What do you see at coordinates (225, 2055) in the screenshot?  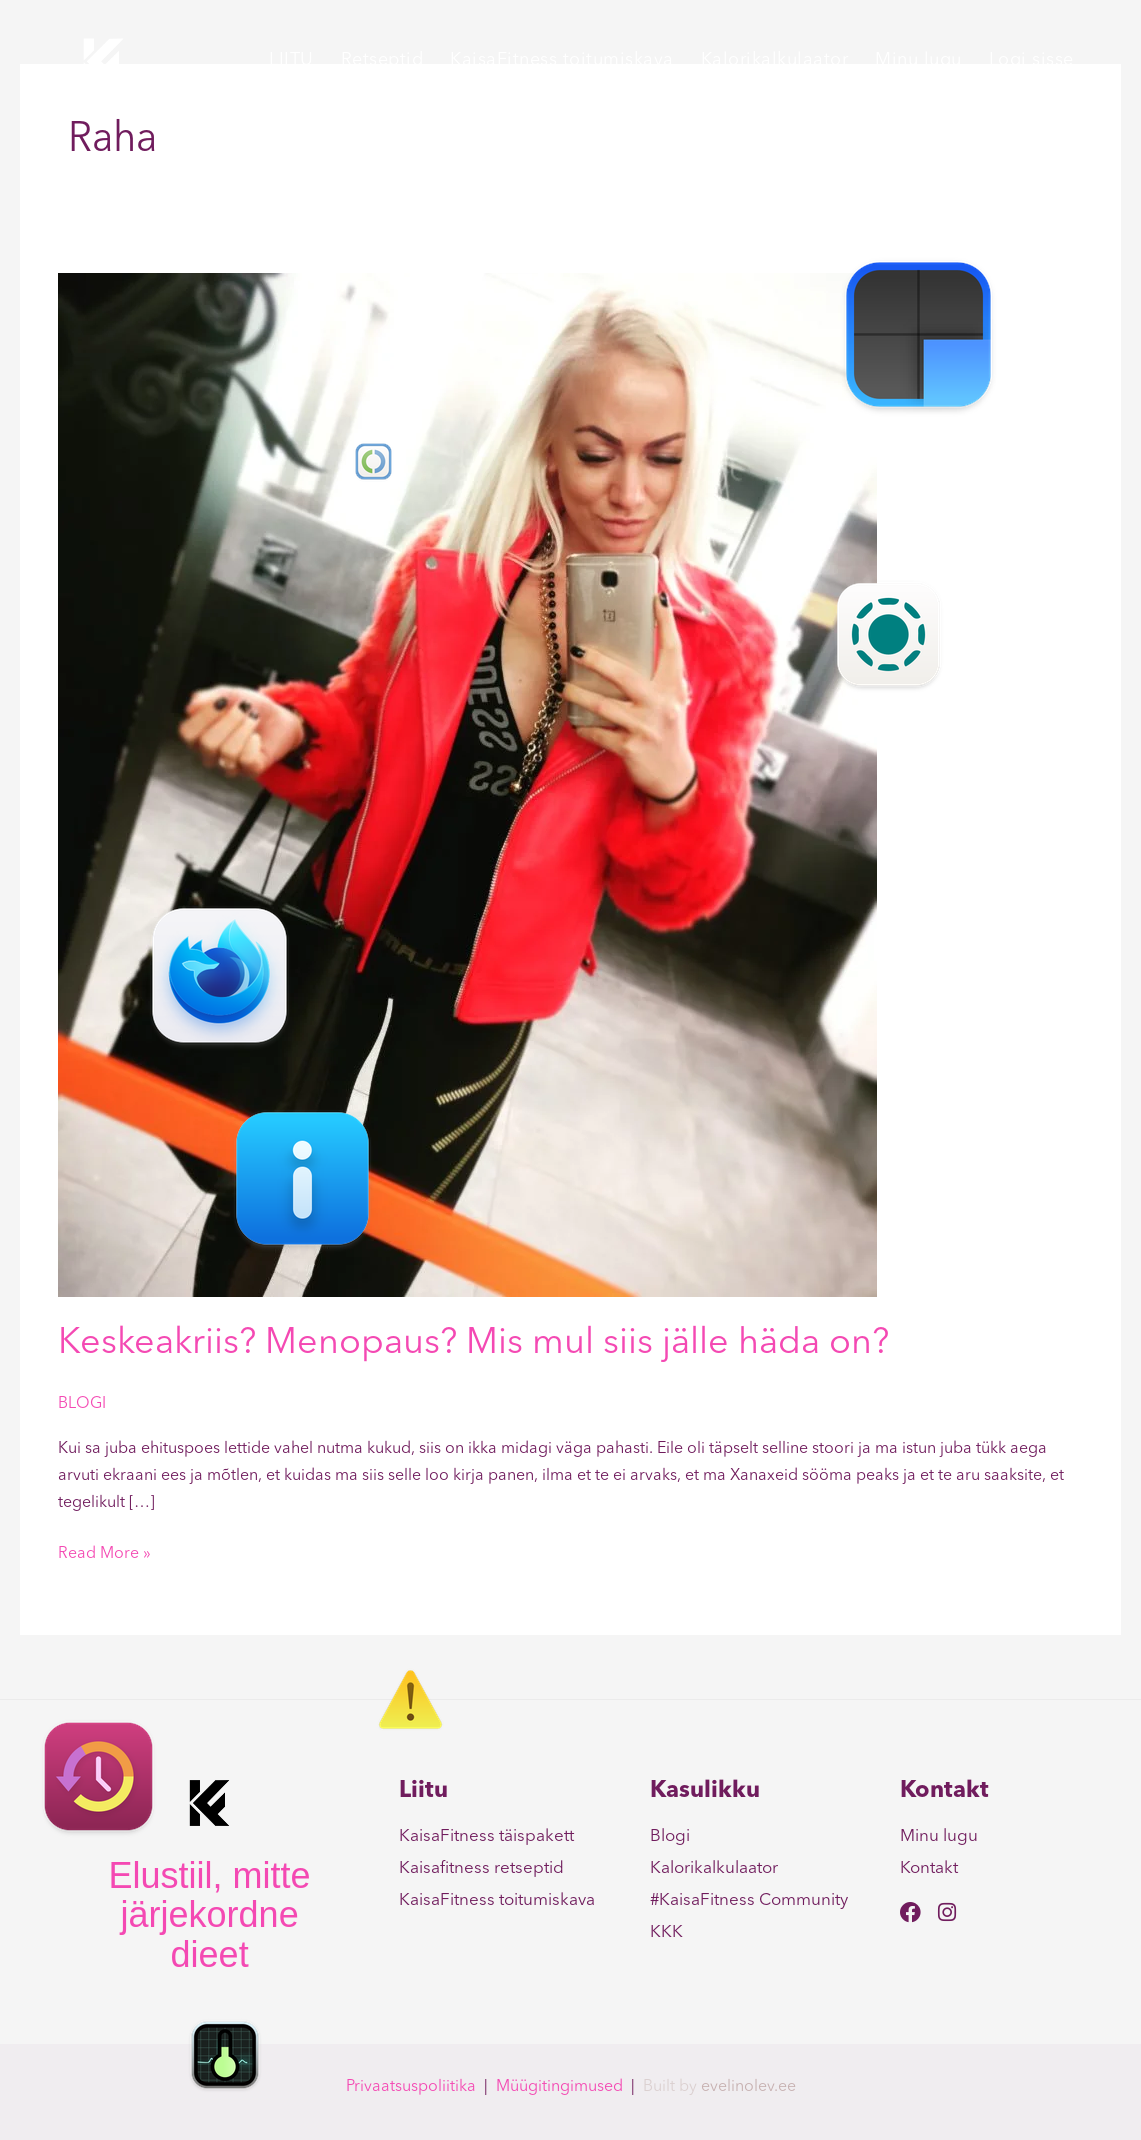 I see `open thermal monitor app` at bounding box center [225, 2055].